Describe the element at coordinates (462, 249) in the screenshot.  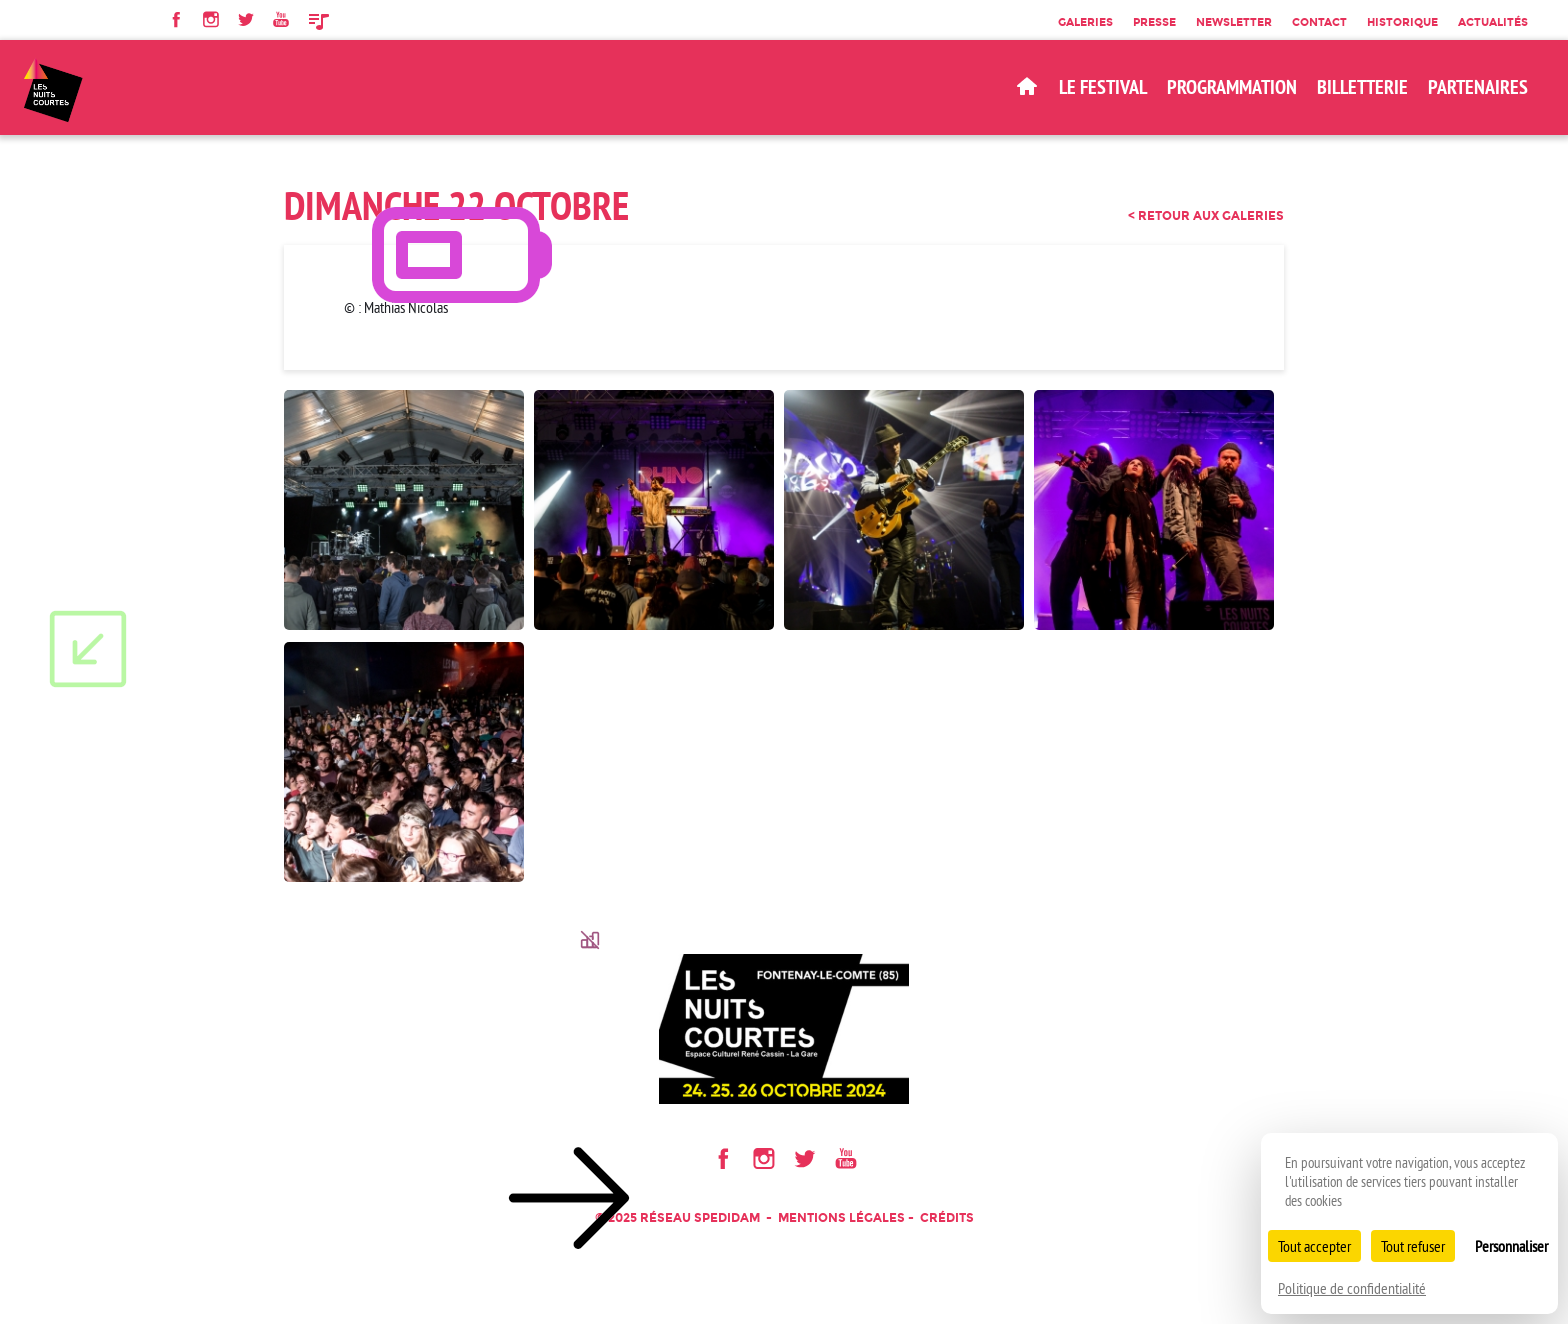
I see `indicates battery at 50% charge level` at that location.